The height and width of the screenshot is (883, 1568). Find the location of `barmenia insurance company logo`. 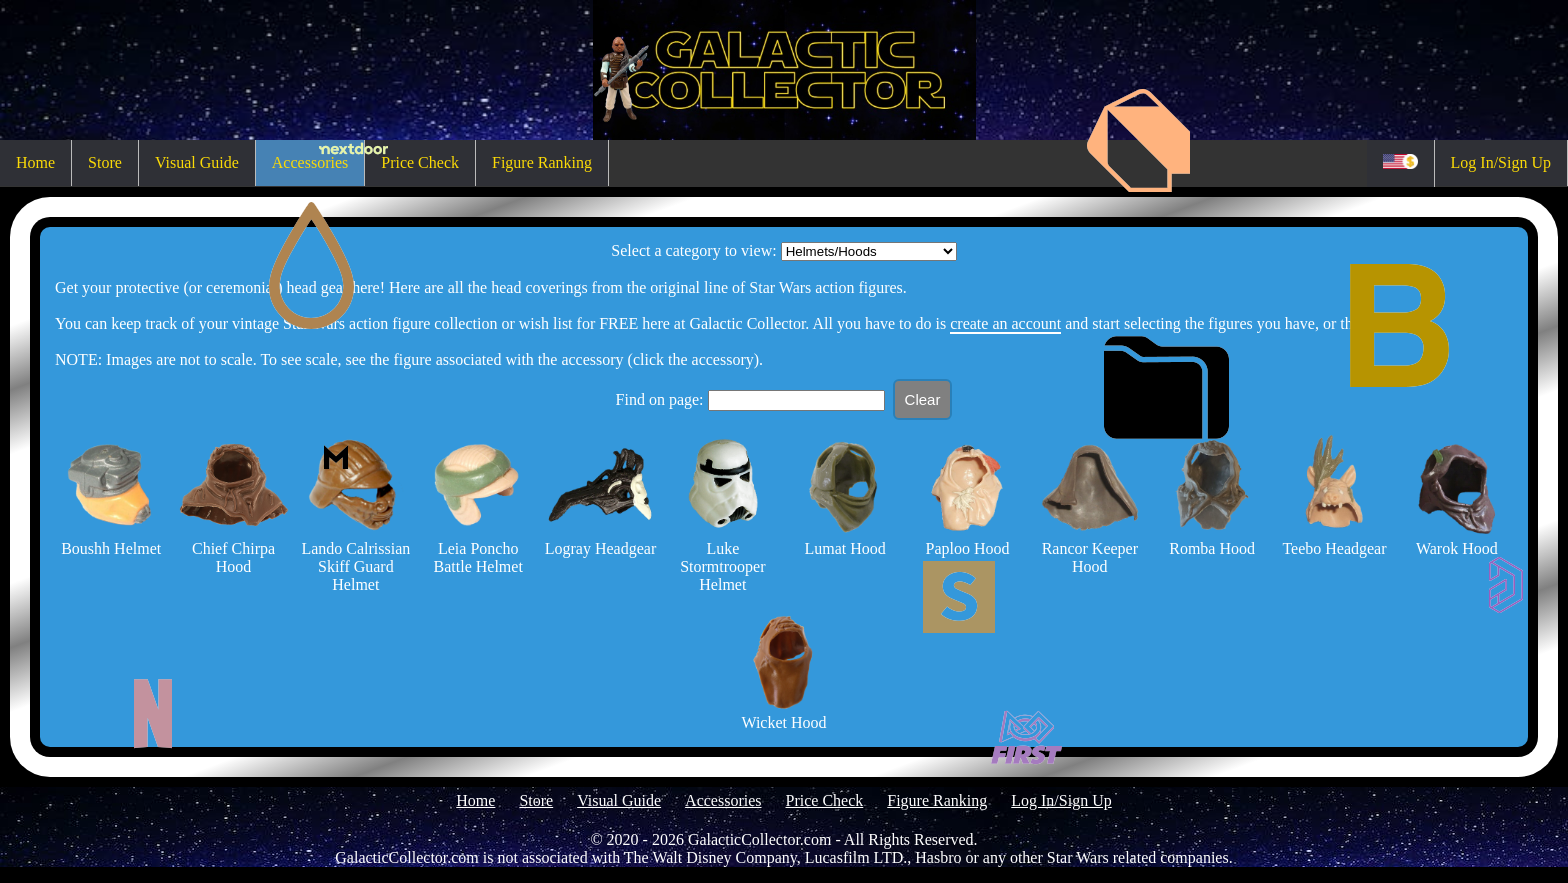

barmenia insurance company logo is located at coordinates (1399, 325).